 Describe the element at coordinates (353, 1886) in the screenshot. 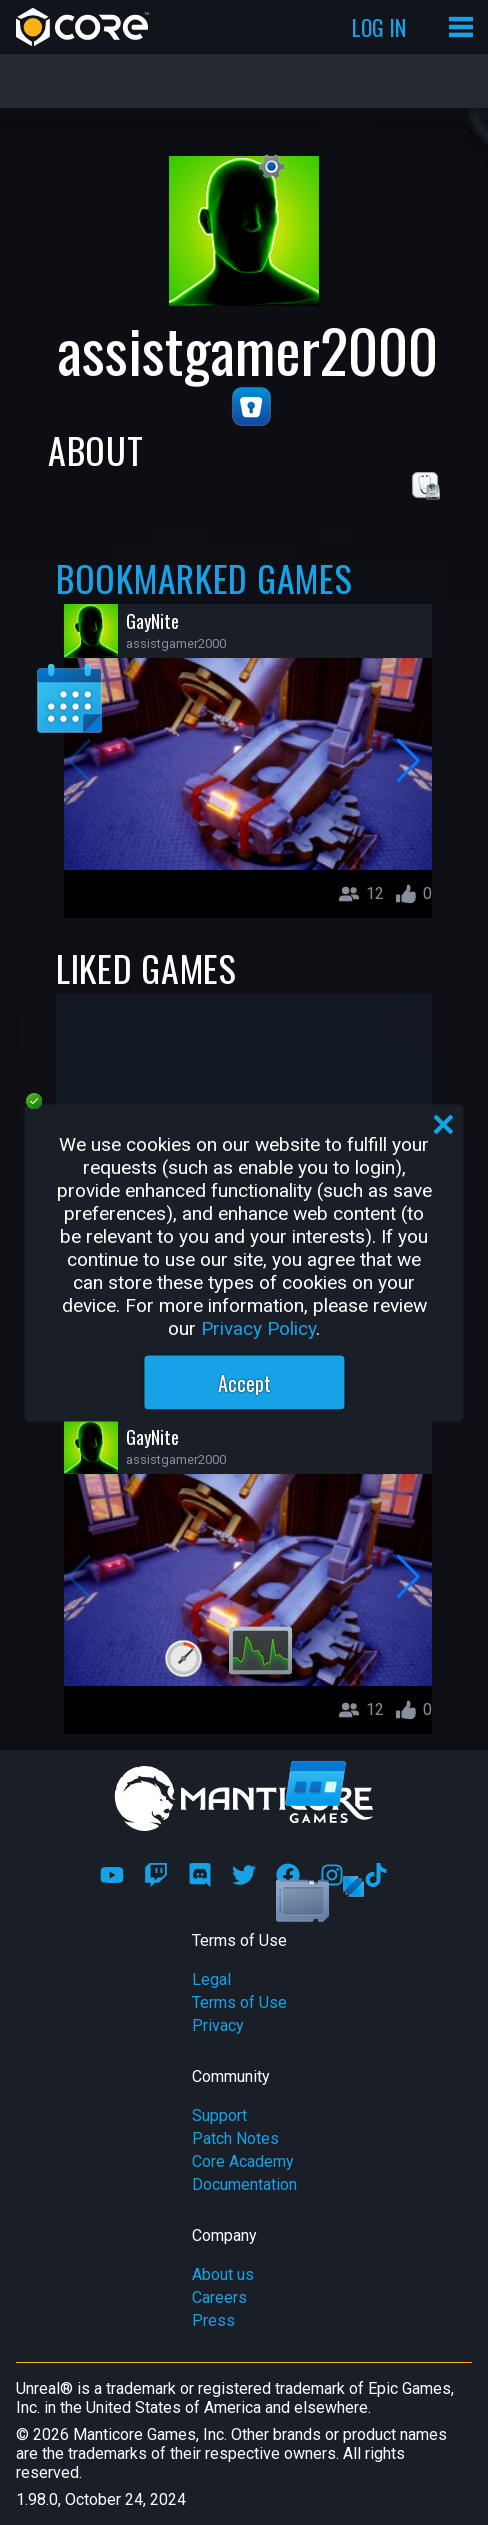

I see `open internal company application` at that location.